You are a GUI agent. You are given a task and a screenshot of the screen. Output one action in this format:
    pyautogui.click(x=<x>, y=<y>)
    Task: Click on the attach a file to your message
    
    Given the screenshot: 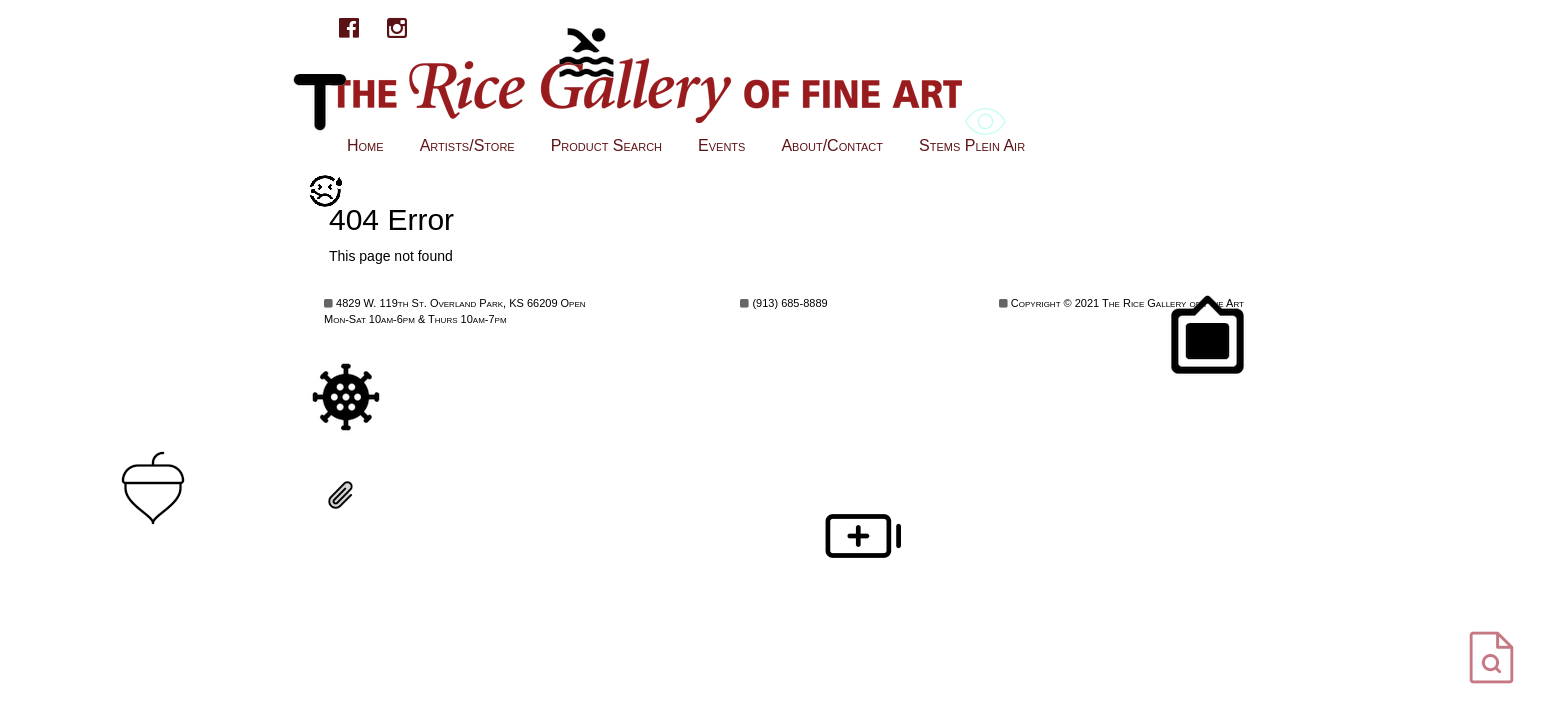 What is the action you would take?
    pyautogui.click(x=341, y=495)
    